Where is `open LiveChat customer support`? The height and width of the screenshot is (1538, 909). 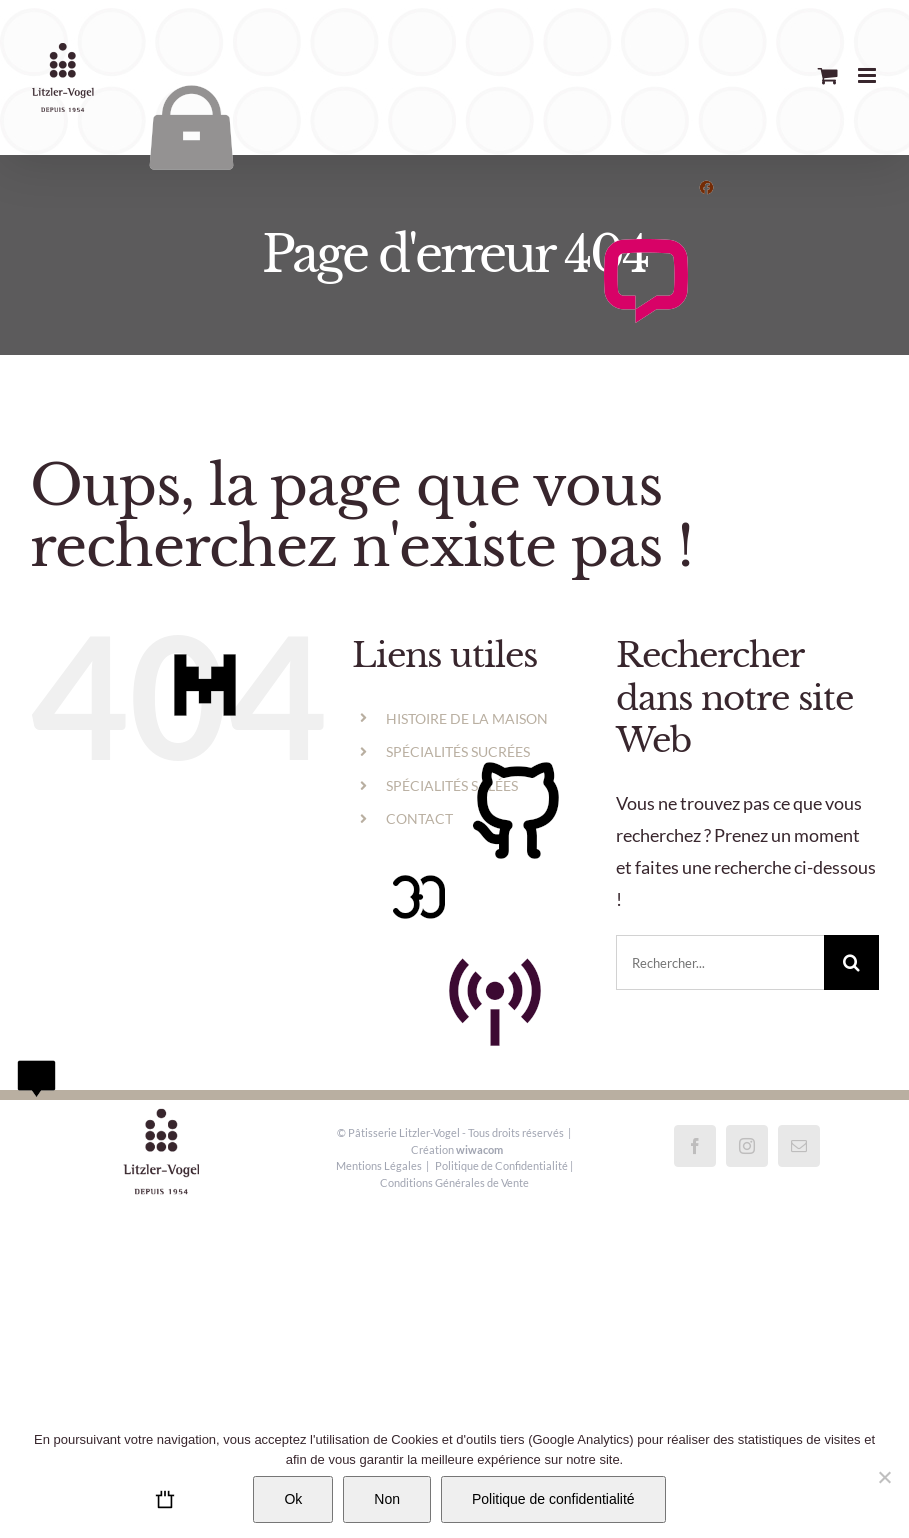 open LiveChat customer support is located at coordinates (646, 281).